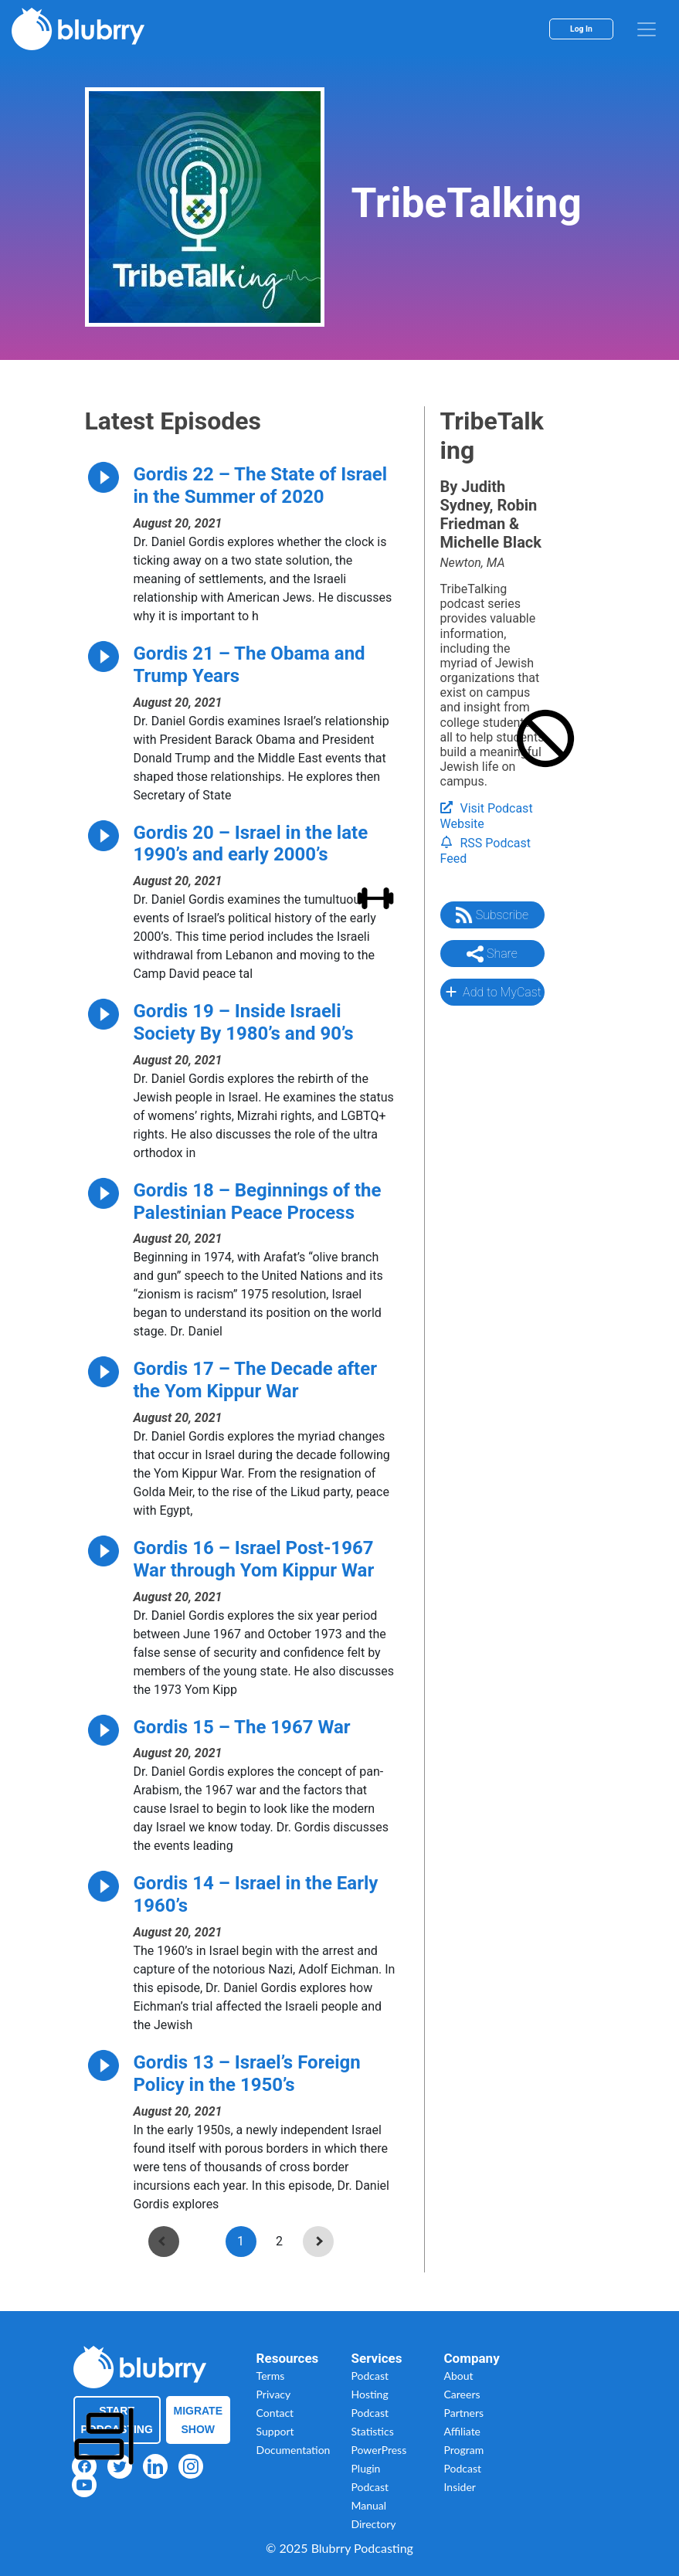 The height and width of the screenshot is (2576, 679). Describe the element at coordinates (545, 738) in the screenshot. I see `indicates a prohibited or blocked action` at that location.